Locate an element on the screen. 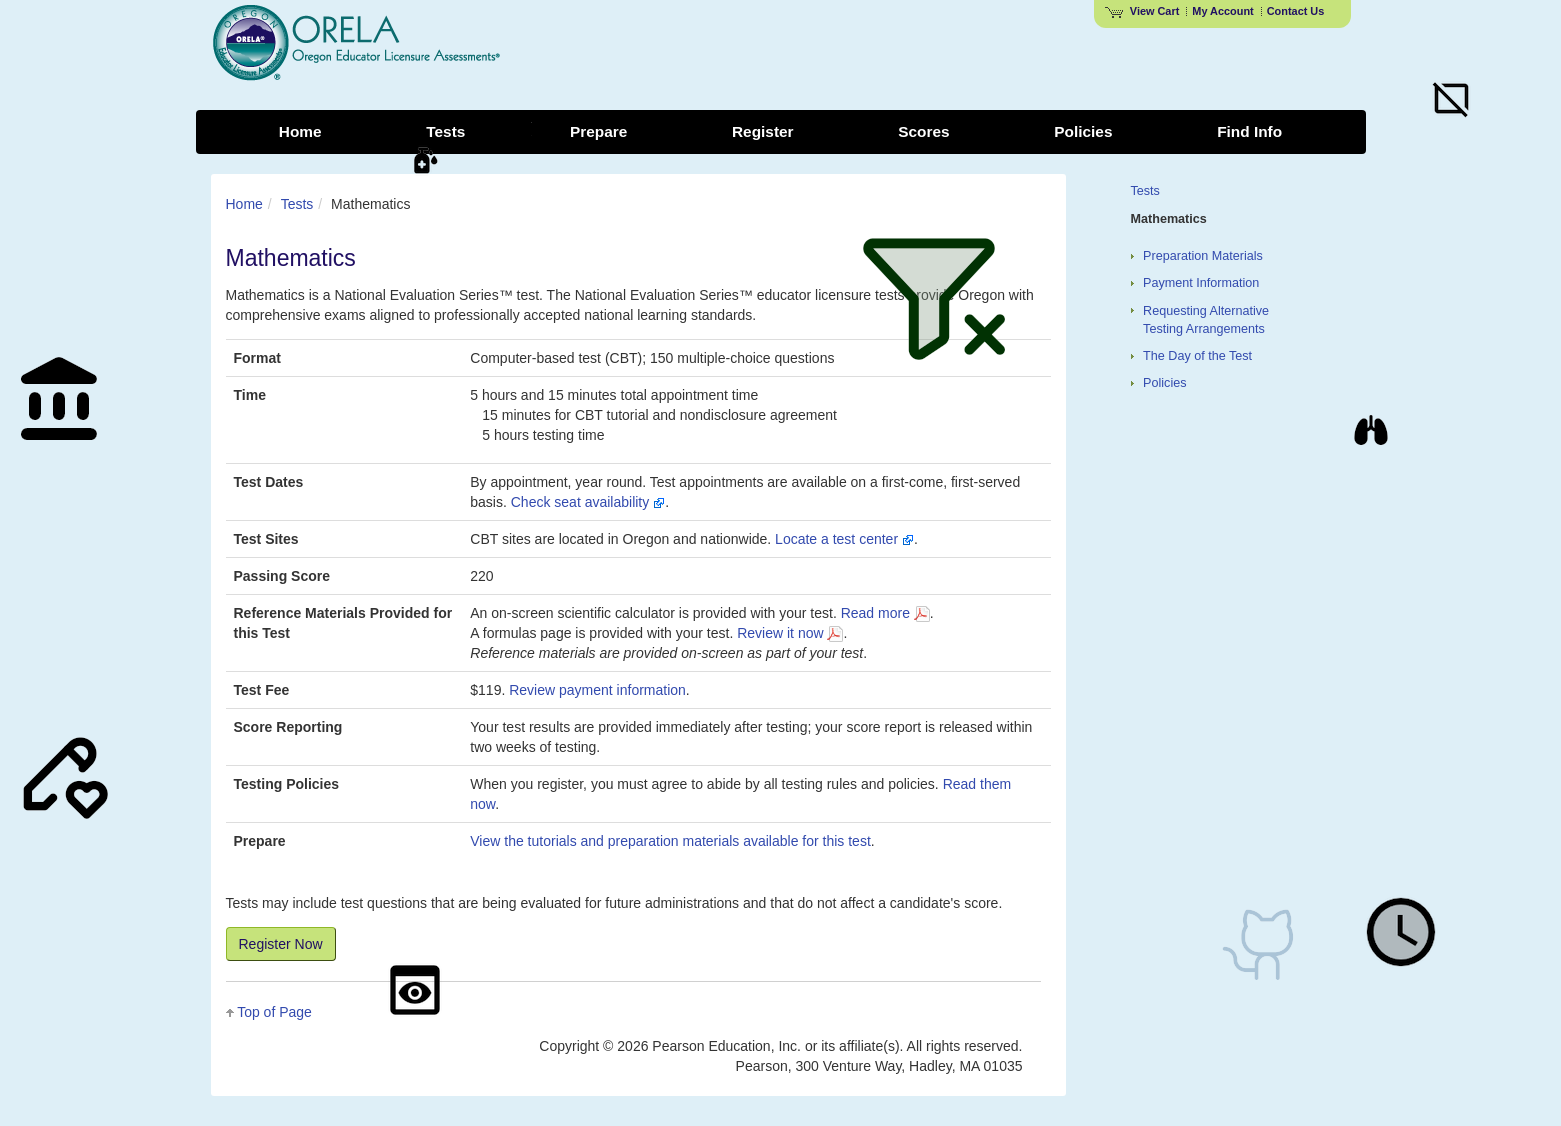 The height and width of the screenshot is (1126, 1561). clear all active filters is located at coordinates (929, 294).